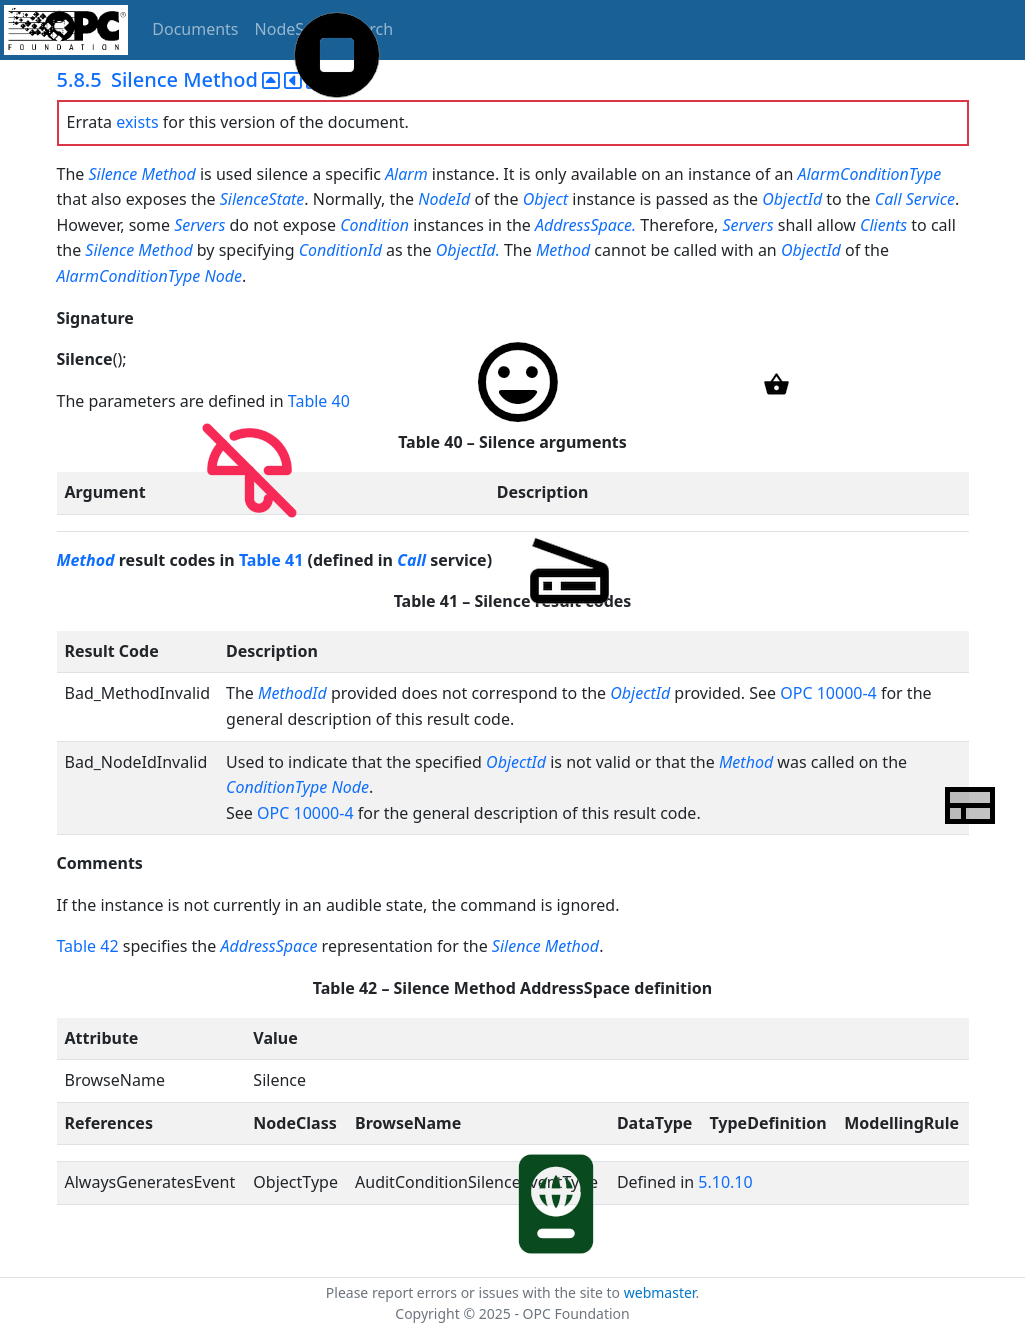 This screenshot has height=1328, width=1025. What do you see at coordinates (776, 384) in the screenshot?
I see `view your shopping basket` at bounding box center [776, 384].